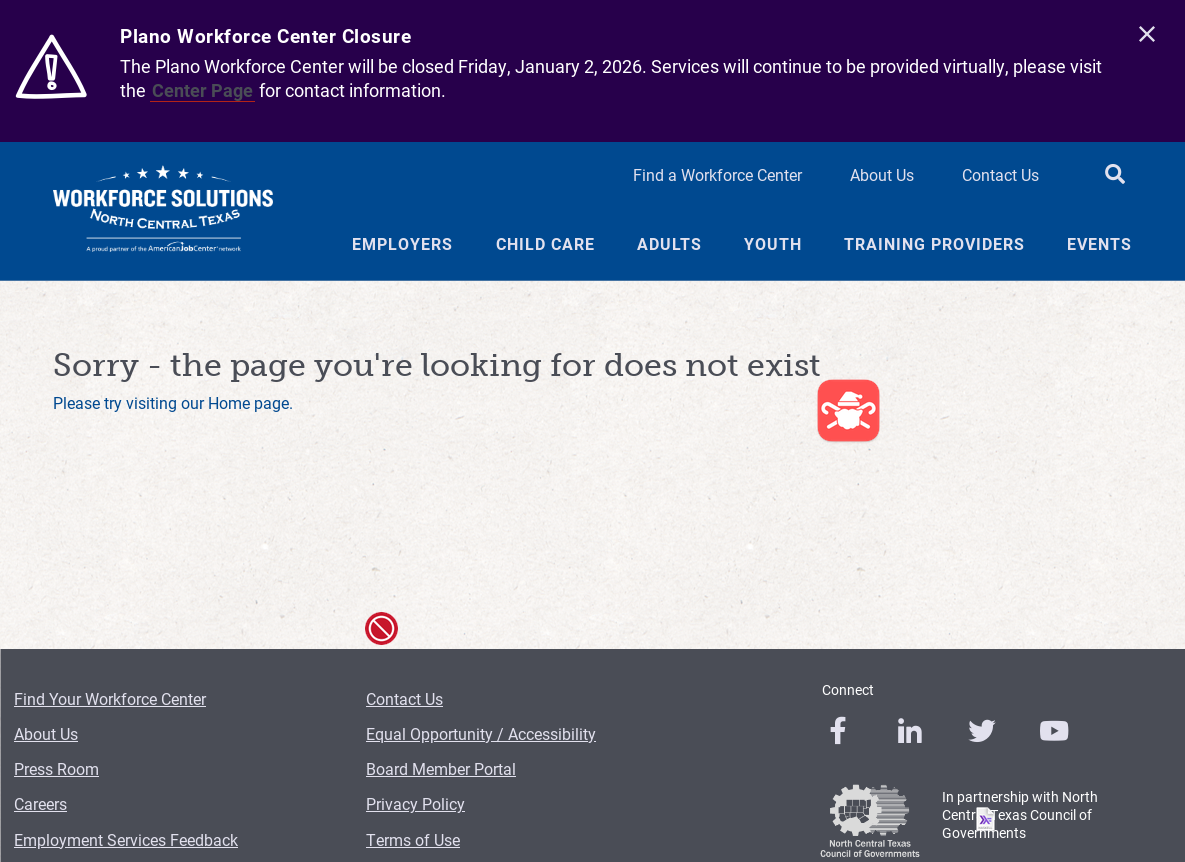  I want to click on a haskell source code file, so click(985, 819).